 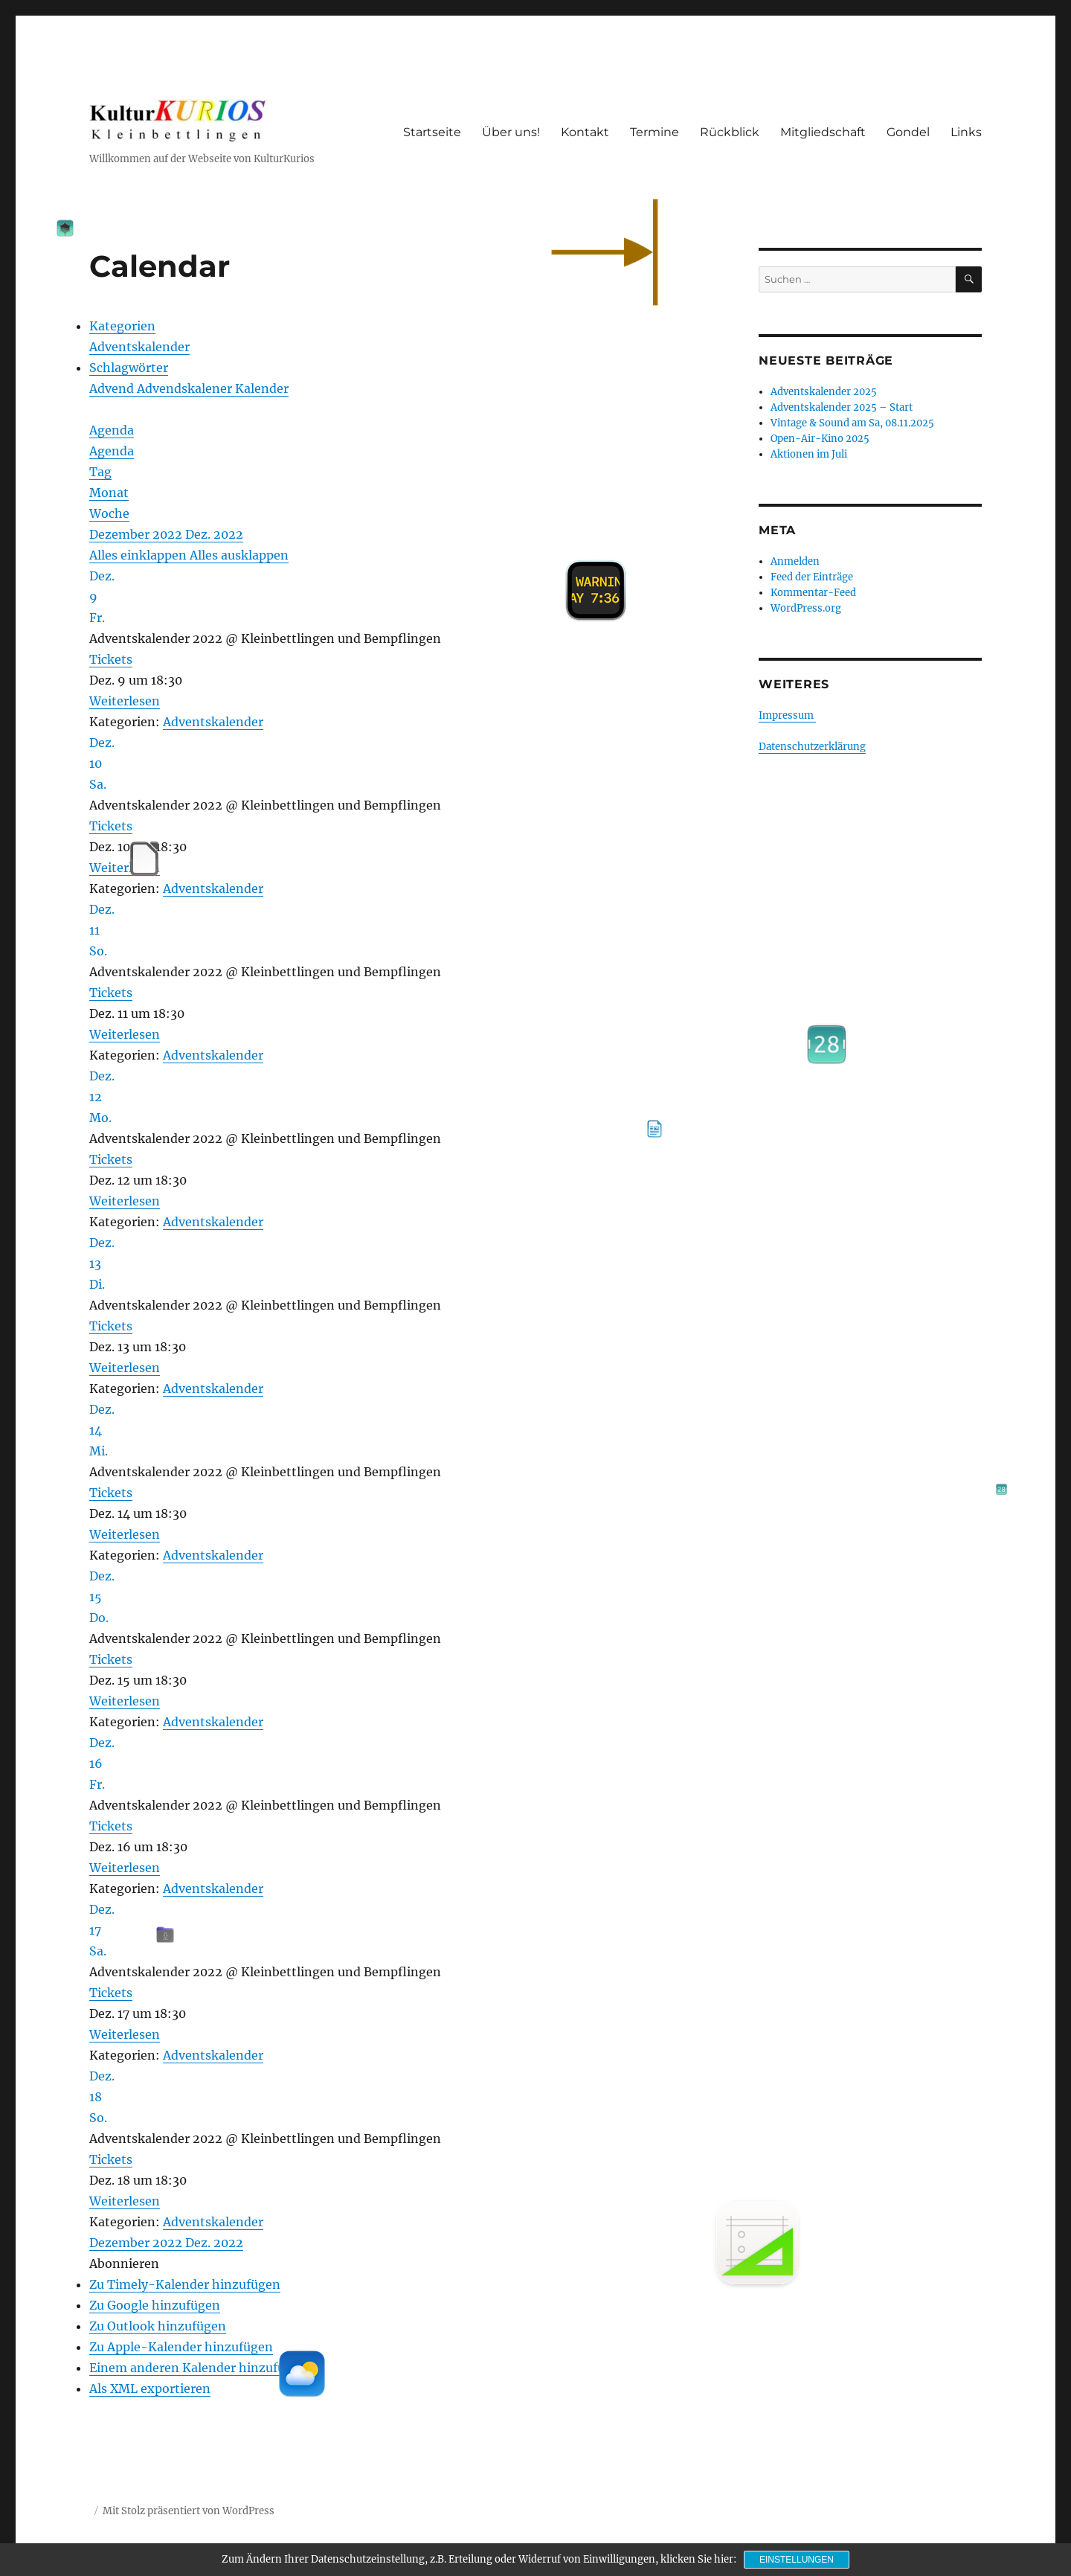 What do you see at coordinates (165, 1935) in the screenshot?
I see `open your downloads folder` at bounding box center [165, 1935].